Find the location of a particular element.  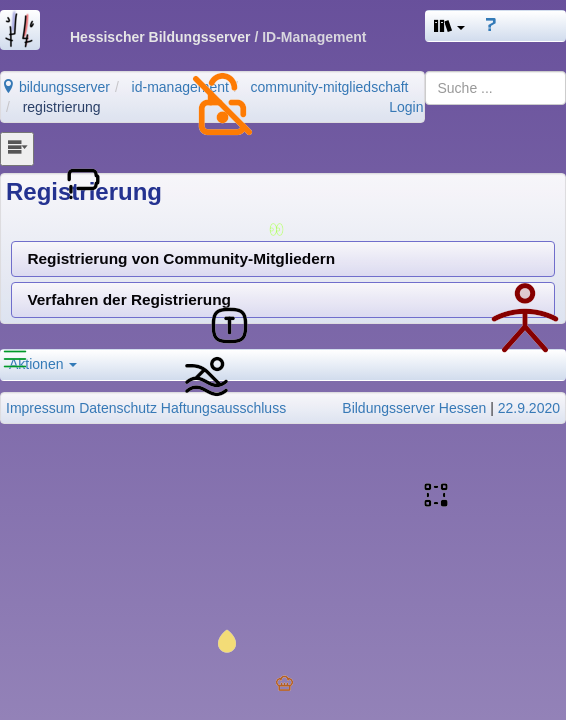

view user profile is located at coordinates (525, 319).